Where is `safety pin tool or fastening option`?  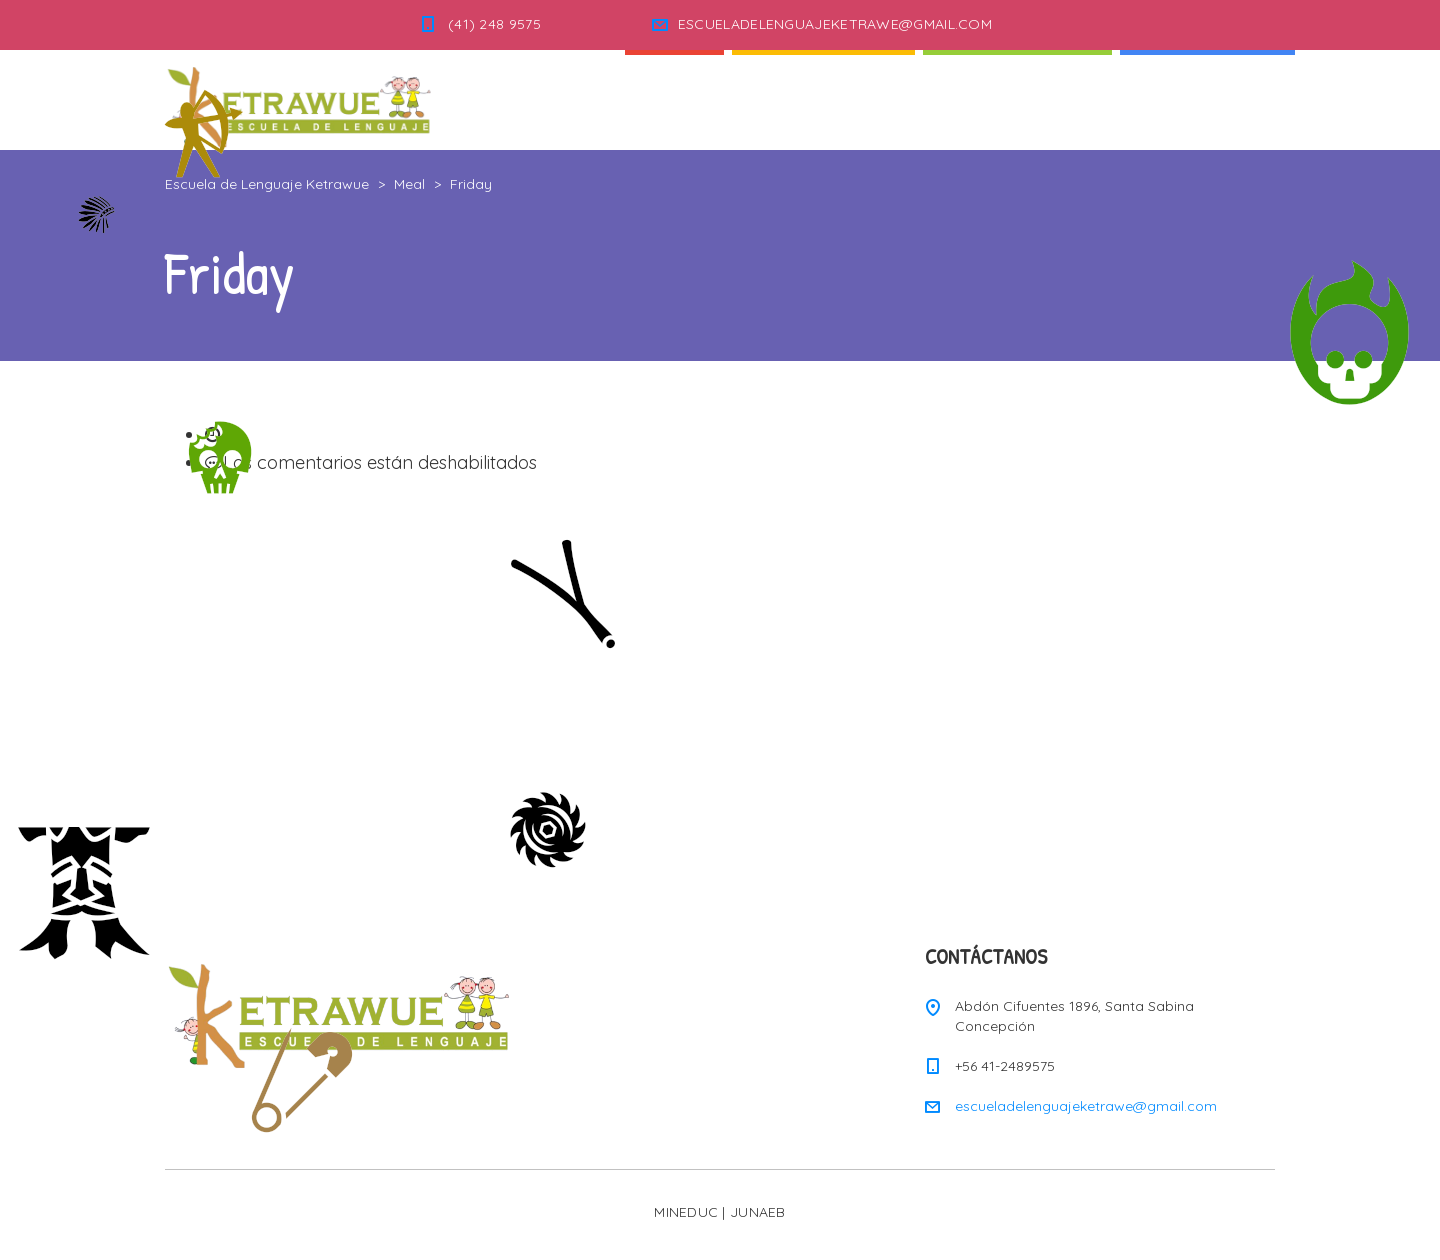 safety pin tool or fastening option is located at coordinates (302, 1080).